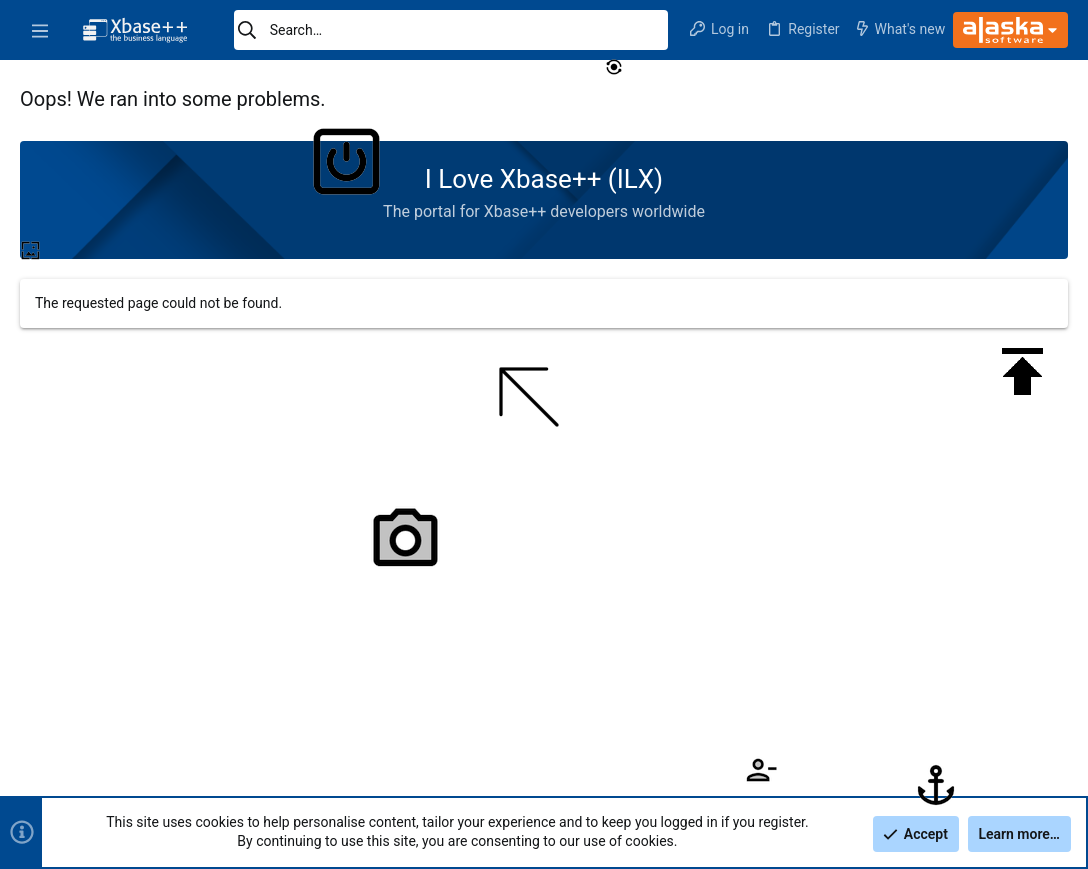 The height and width of the screenshot is (869, 1088). I want to click on navigate back to previous screen, so click(529, 397).